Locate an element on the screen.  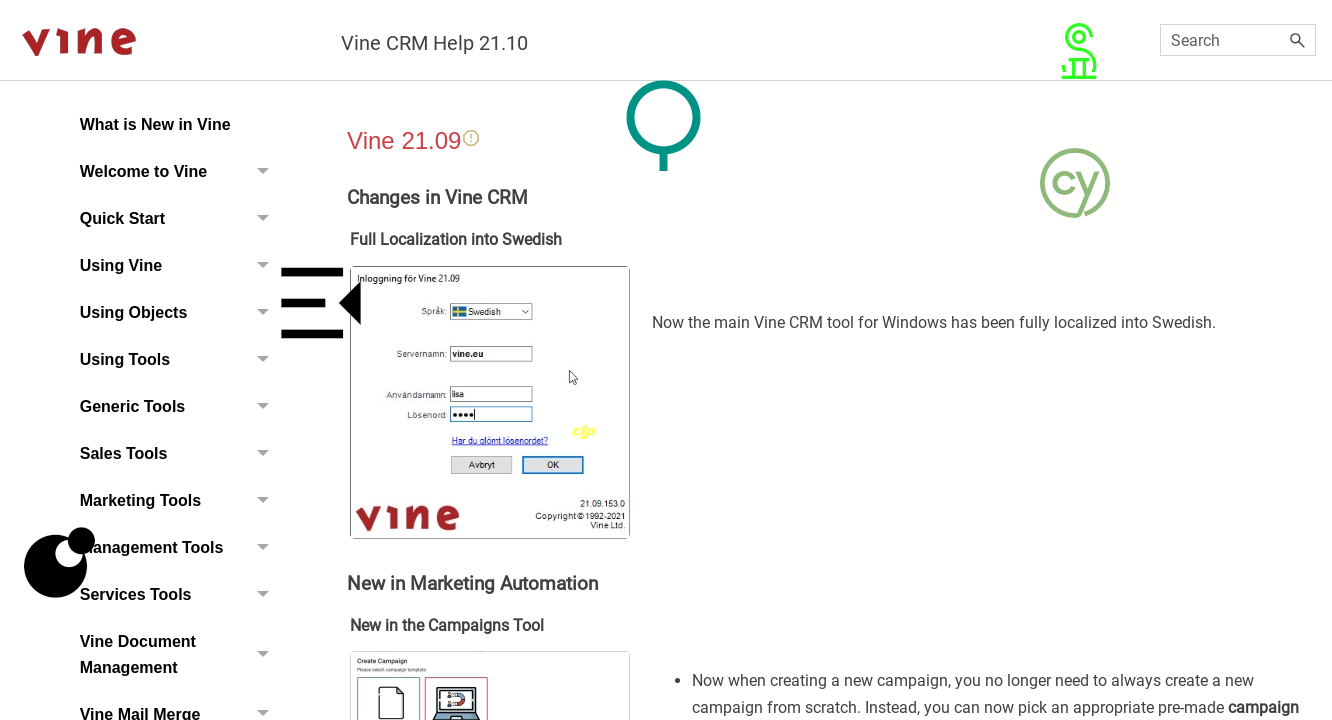
collapse sidebar or navigation panel is located at coordinates (321, 303).